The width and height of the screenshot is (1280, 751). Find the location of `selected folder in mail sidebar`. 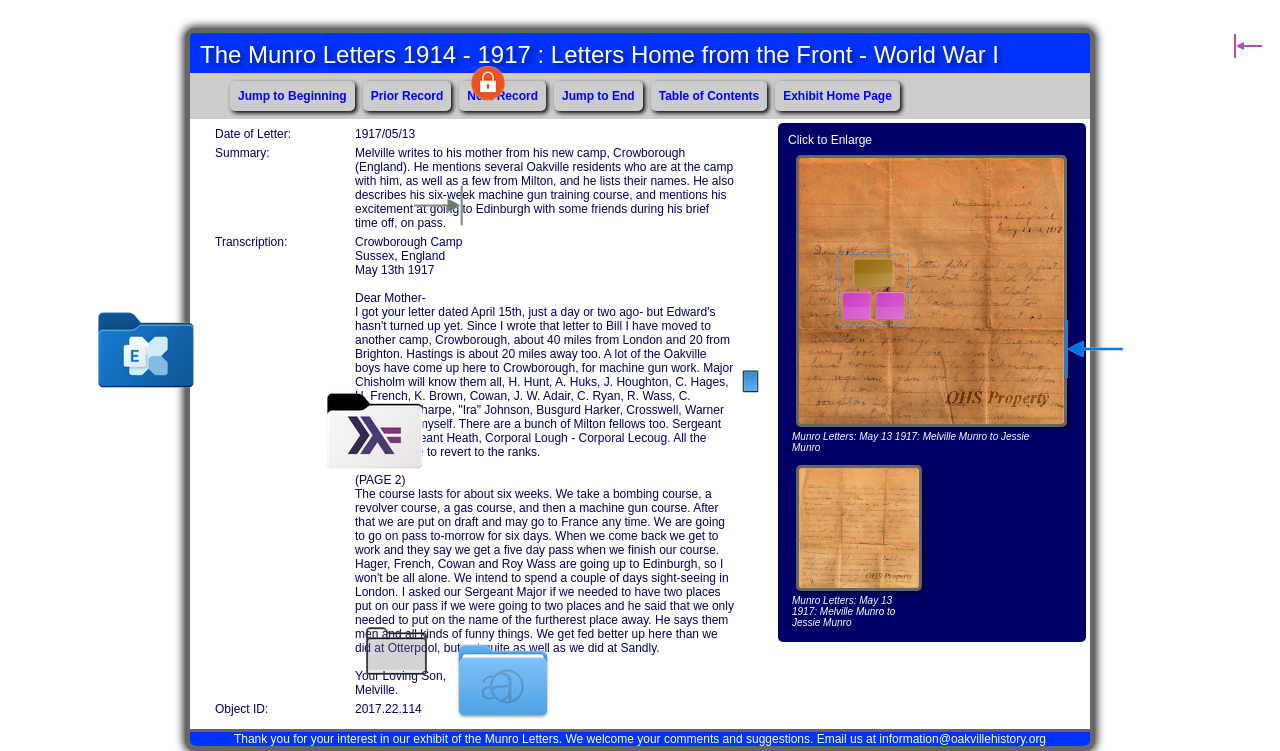

selected folder in mail sidebar is located at coordinates (396, 650).